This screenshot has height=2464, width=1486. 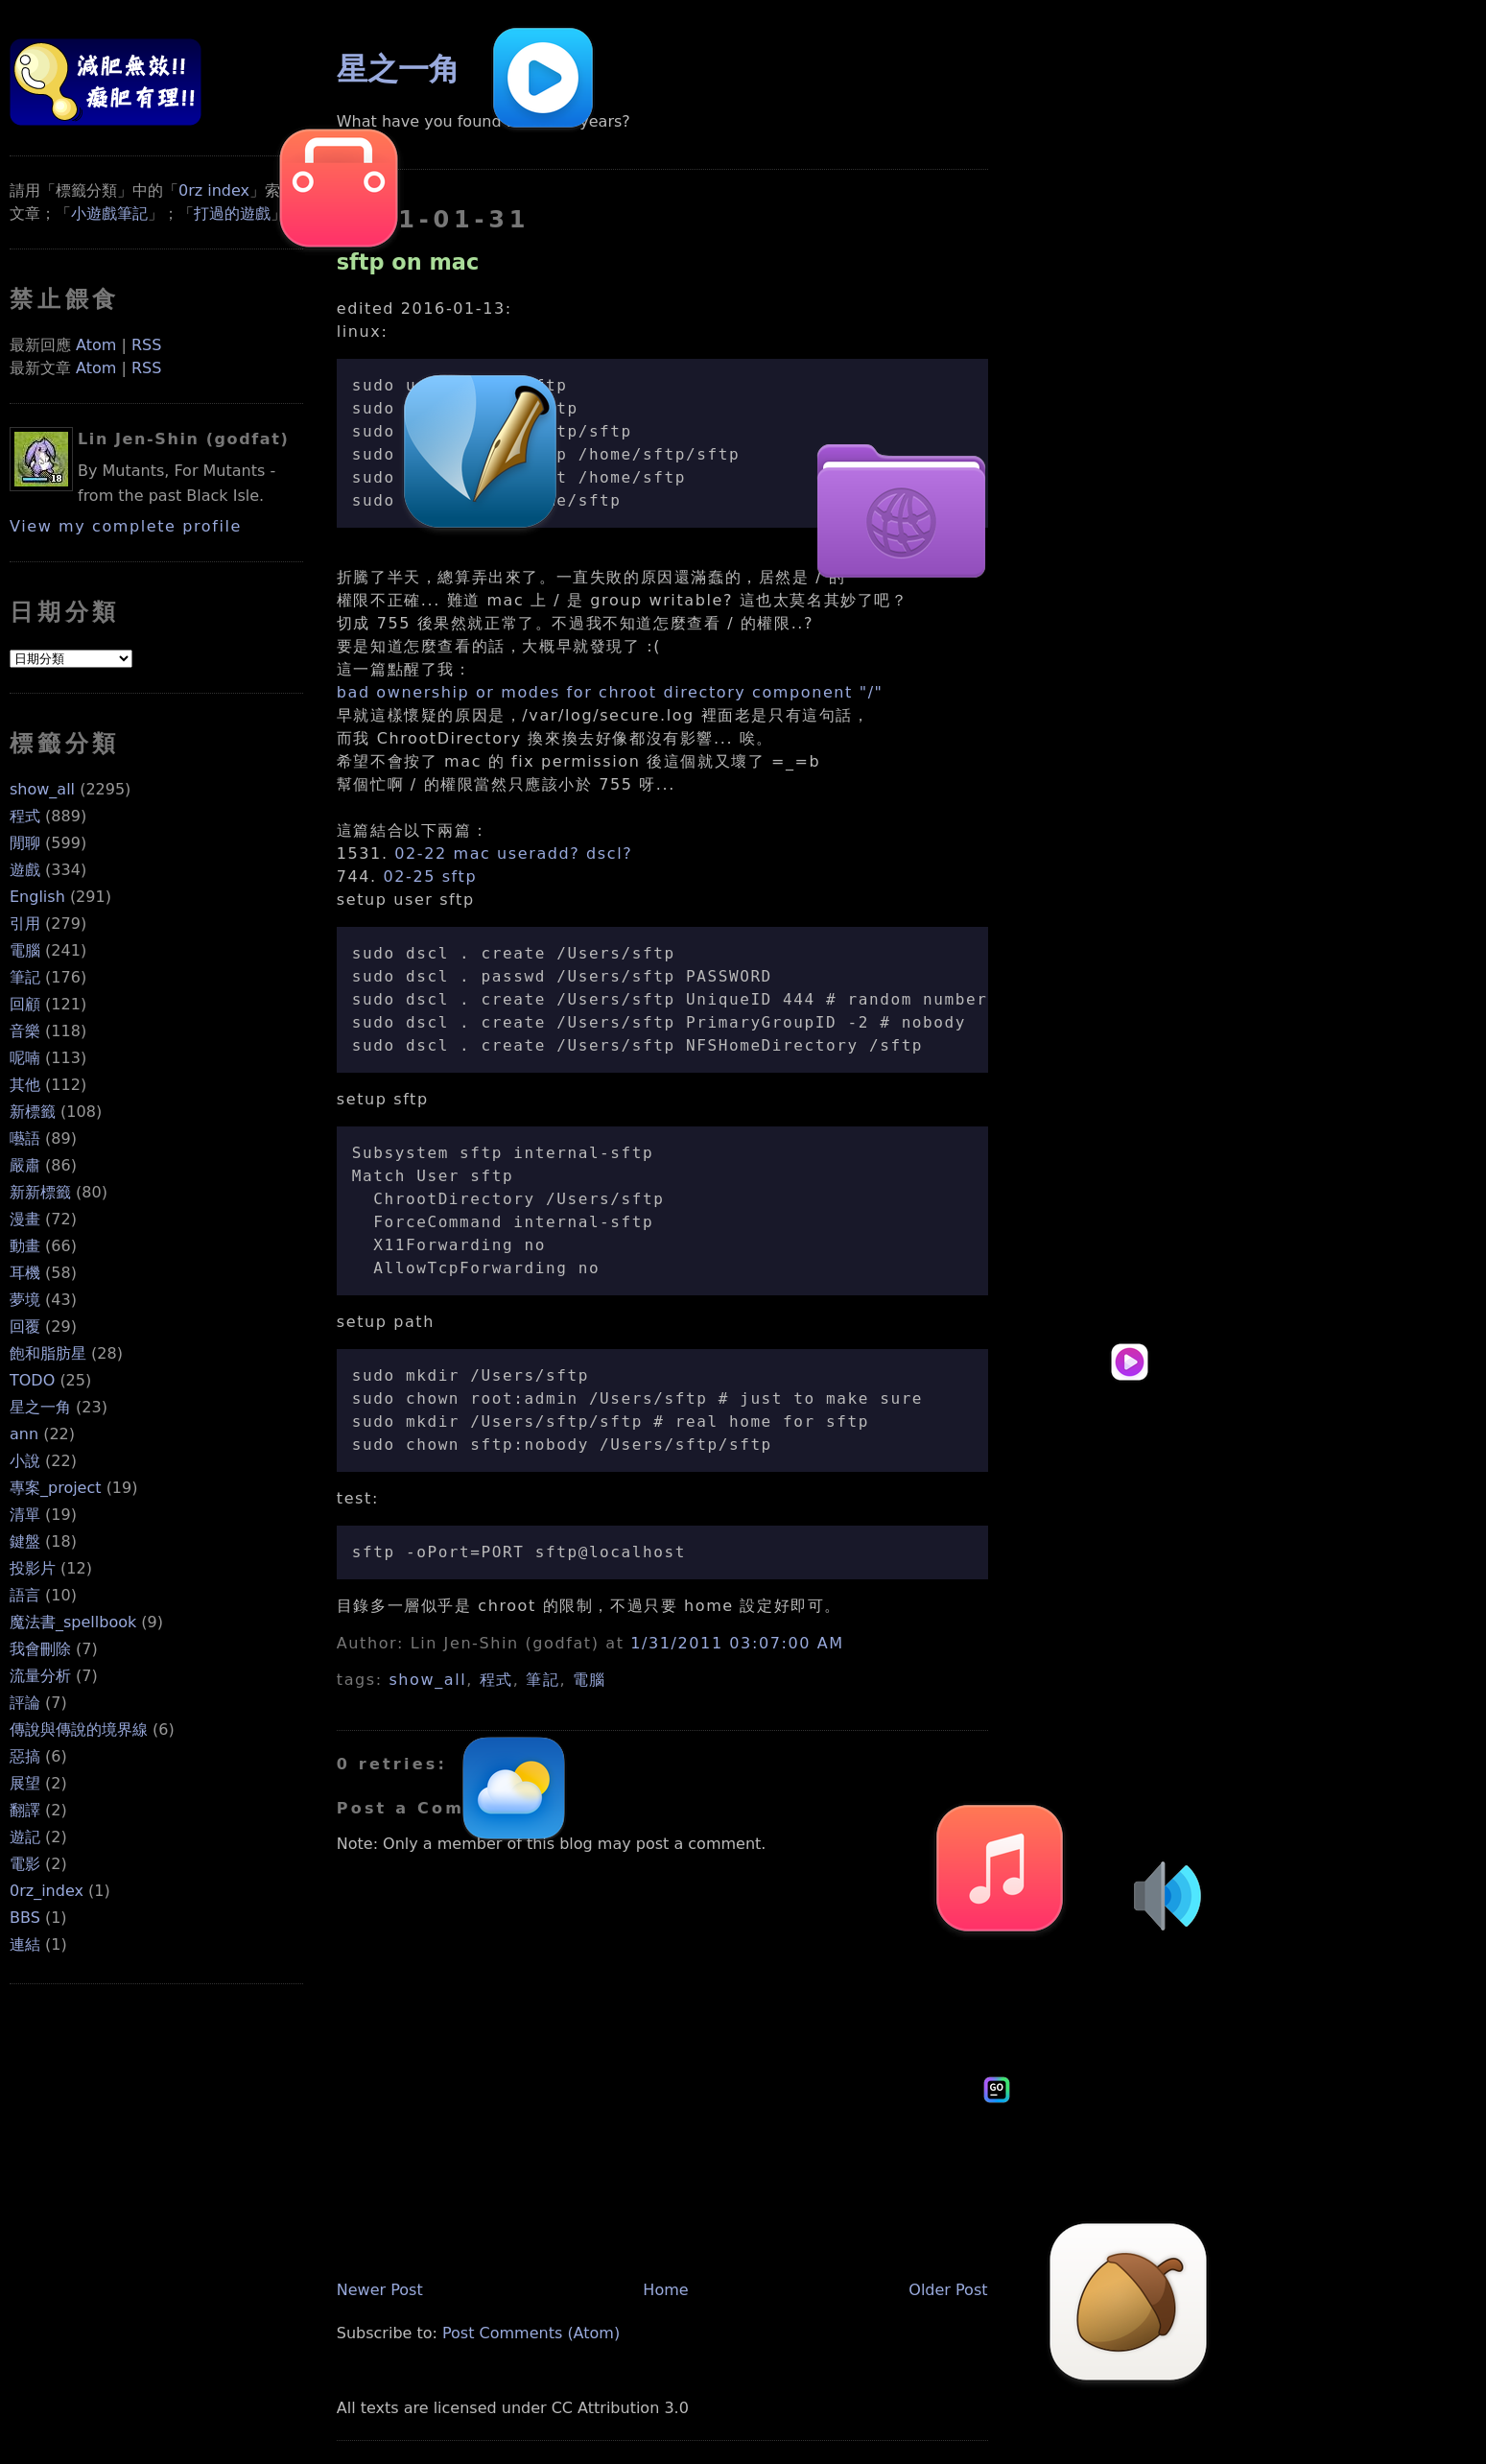 I want to click on access system utilities and tools, so click(x=339, y=188).